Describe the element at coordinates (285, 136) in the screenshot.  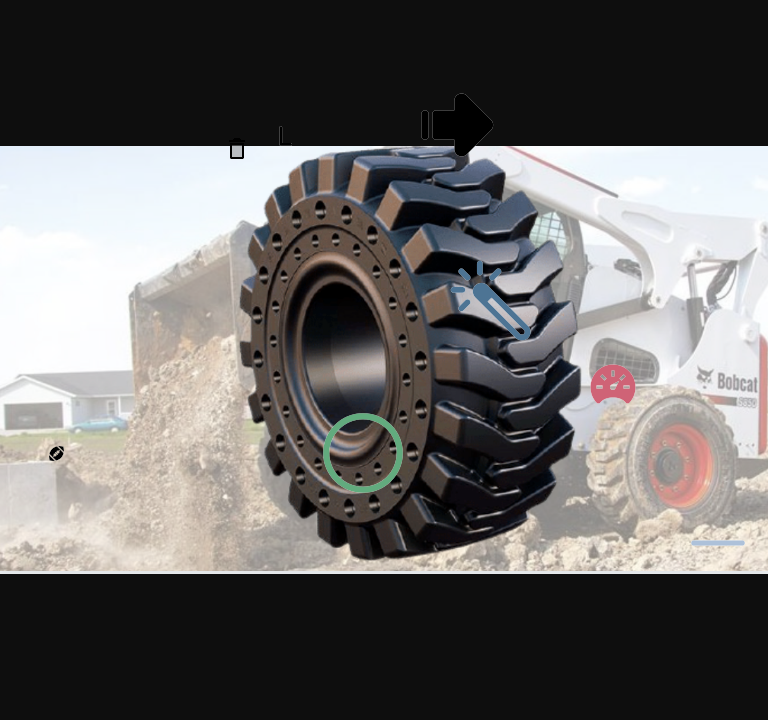
I see `indicates a label or list view option` at that location.